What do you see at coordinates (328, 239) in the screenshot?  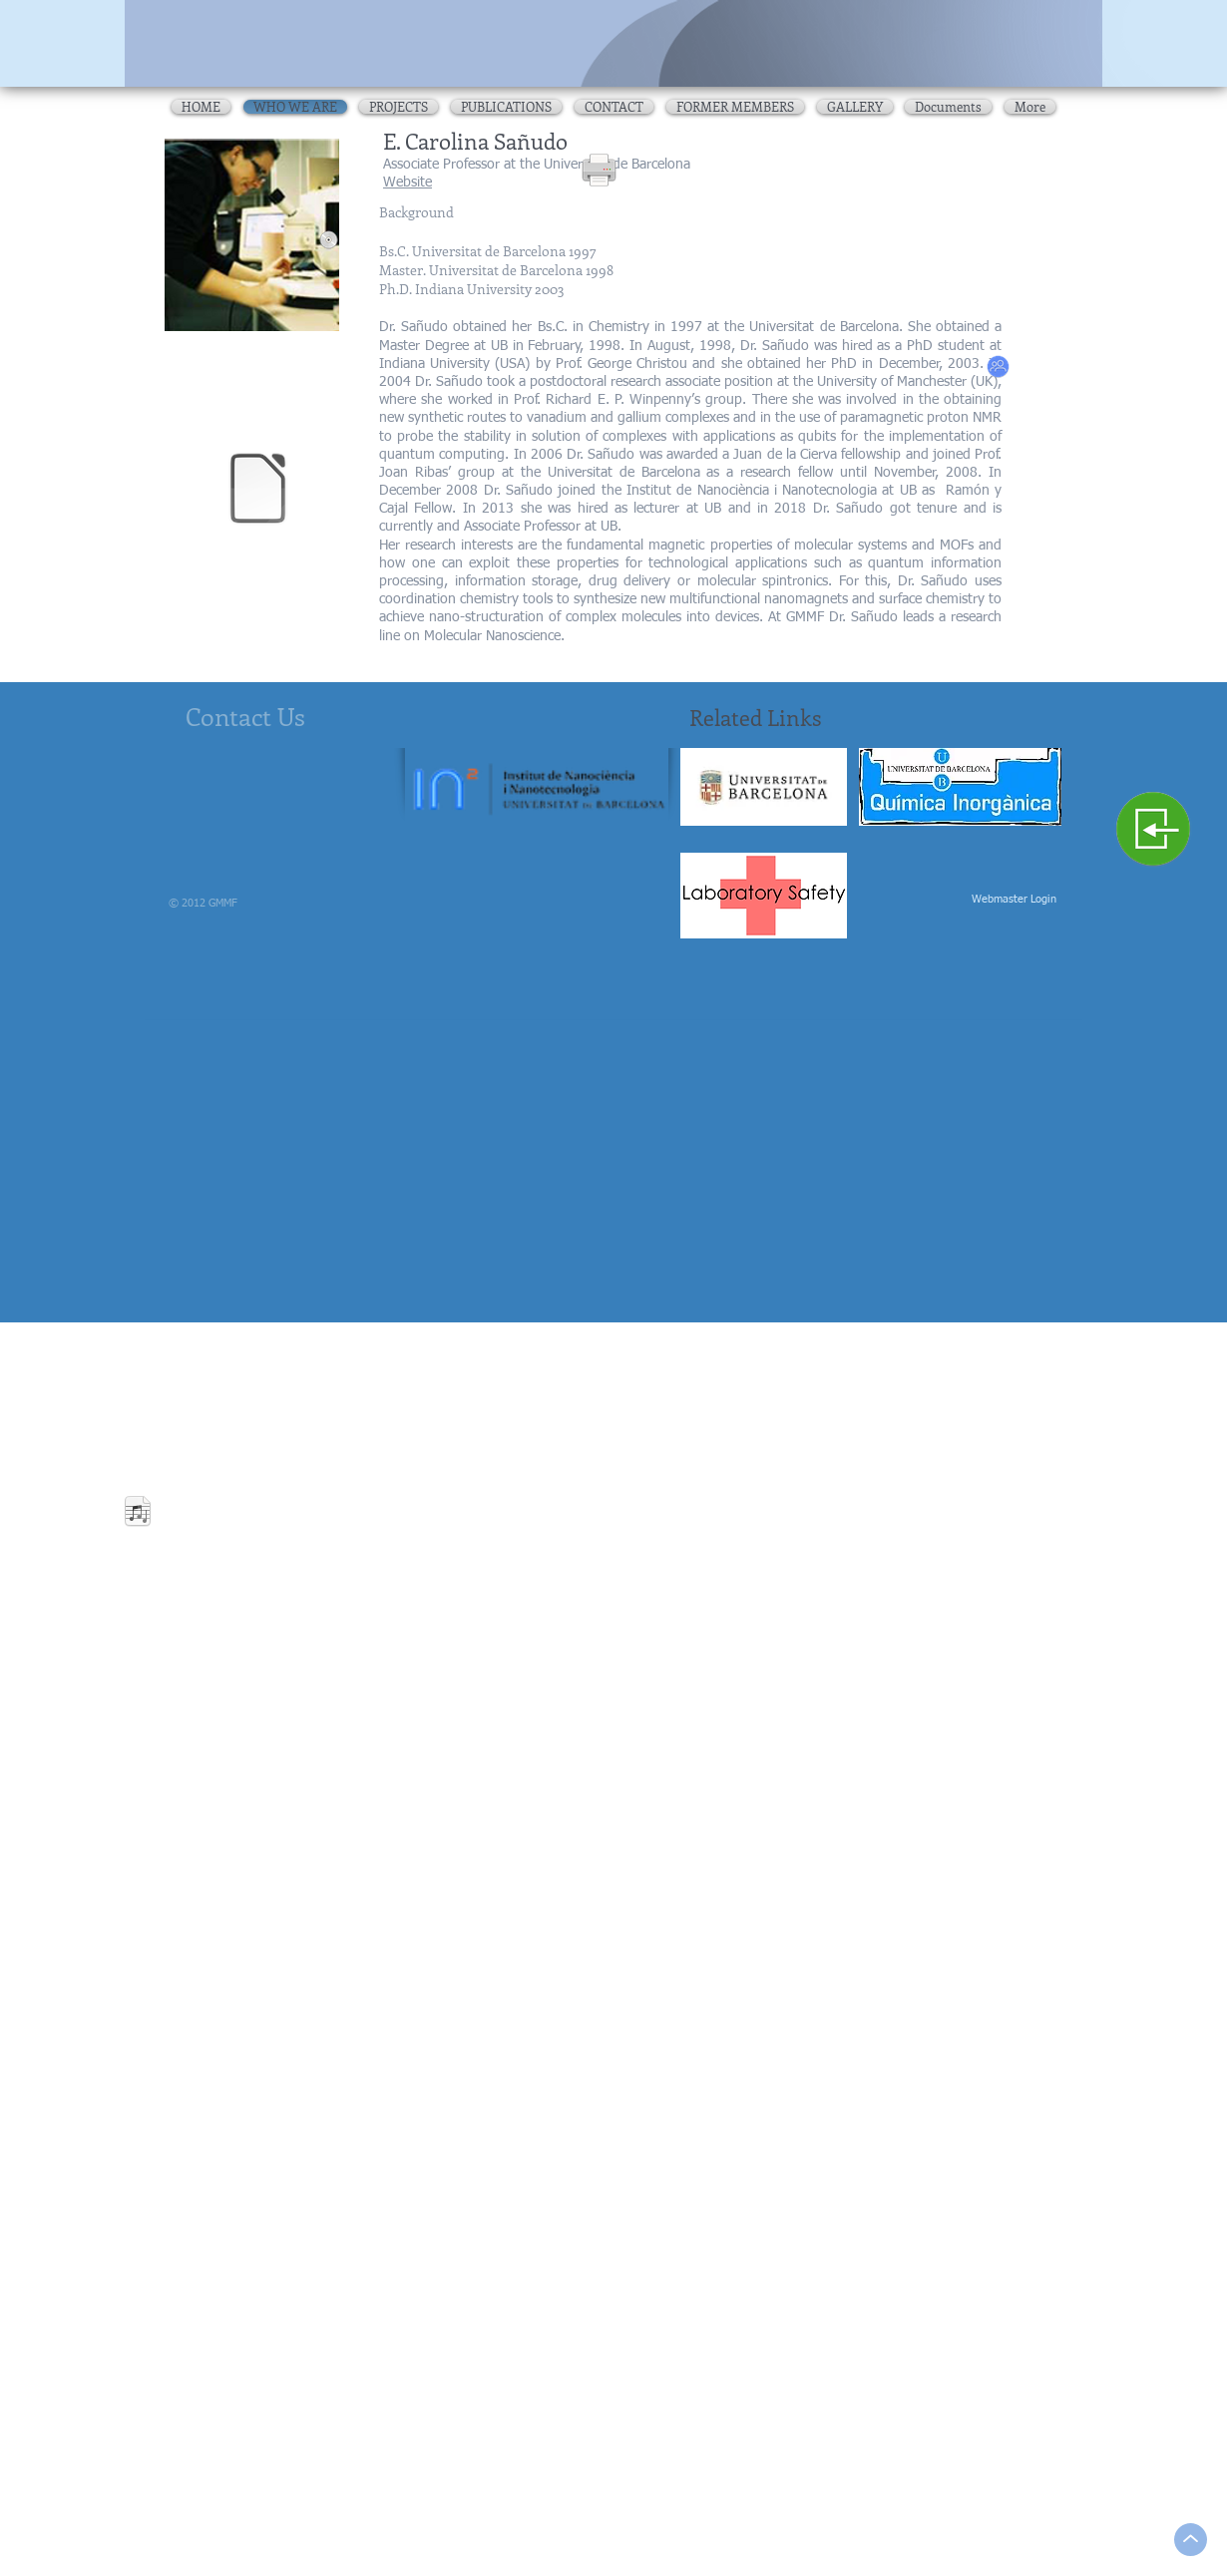 I see `access cd/dvd drive` at bounding box center [328, 239].